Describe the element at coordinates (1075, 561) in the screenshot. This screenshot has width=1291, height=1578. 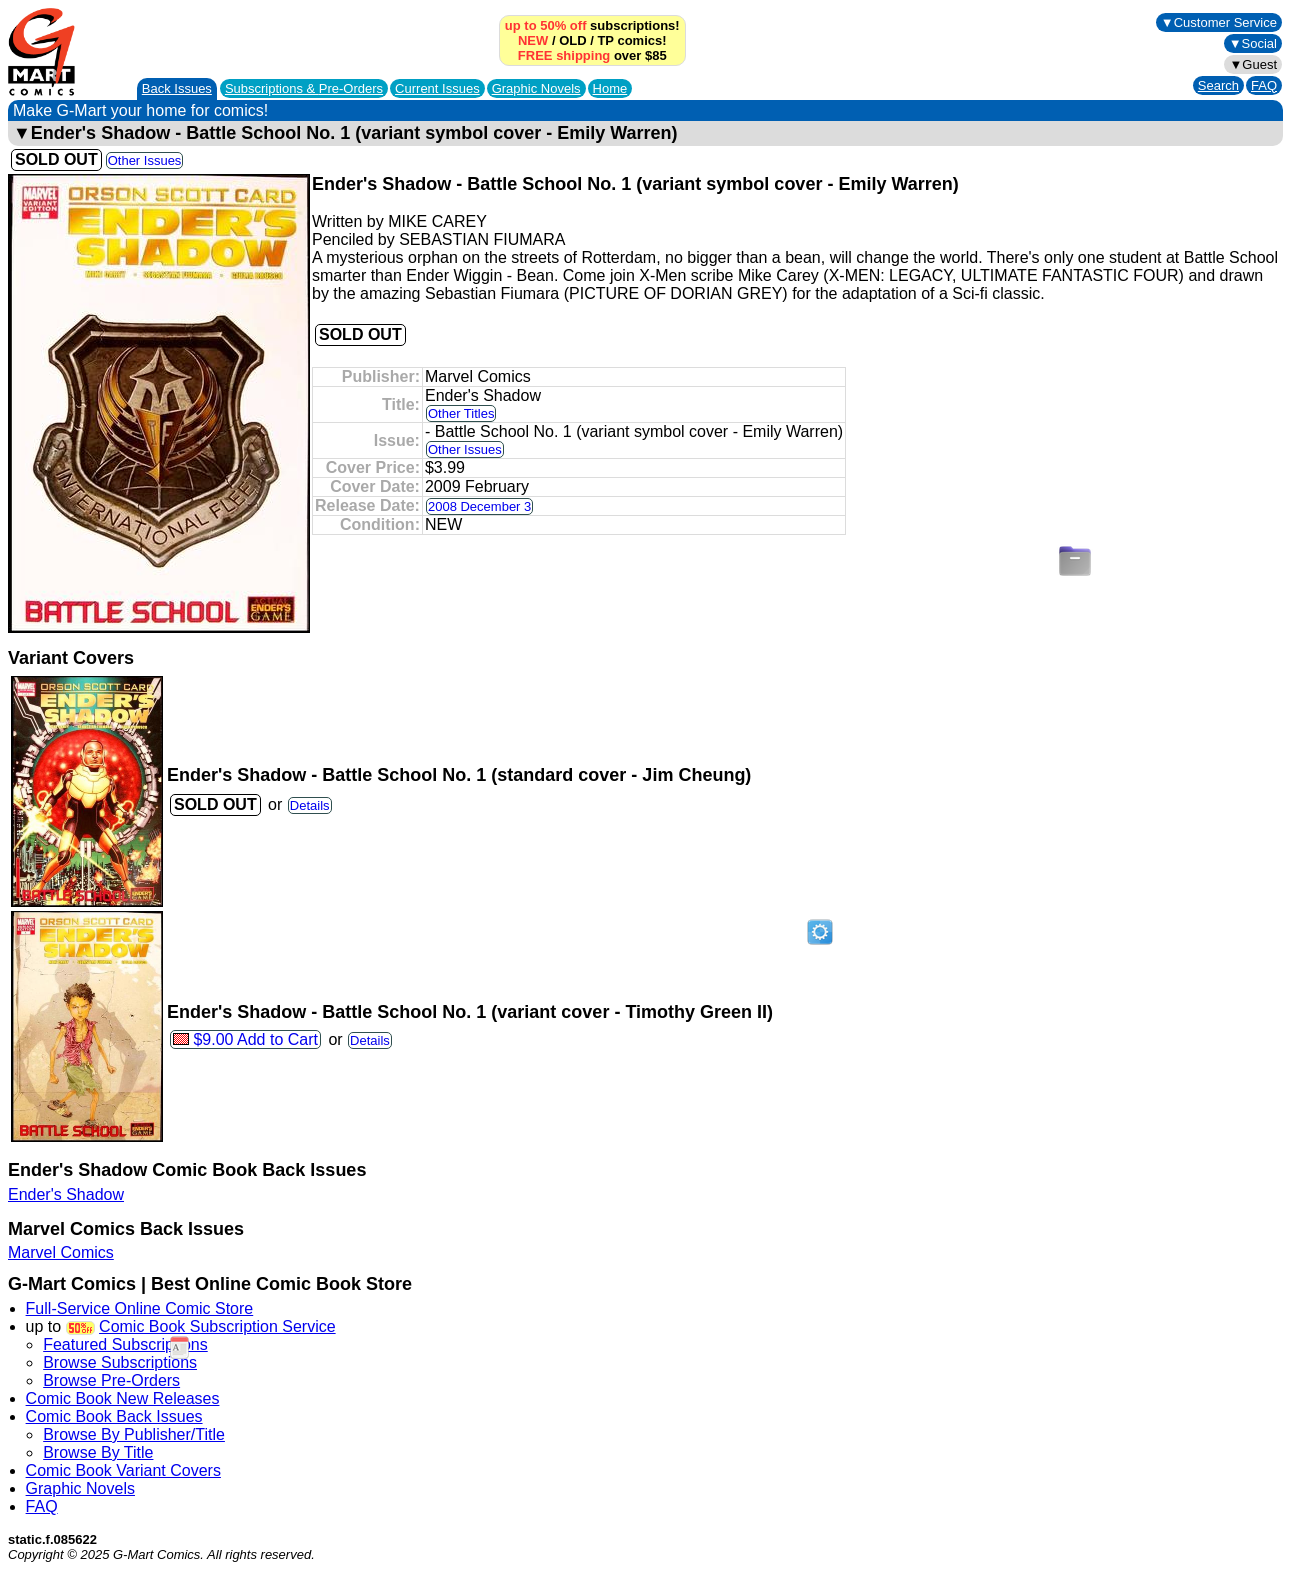
I see `open the file manager application` at that location.